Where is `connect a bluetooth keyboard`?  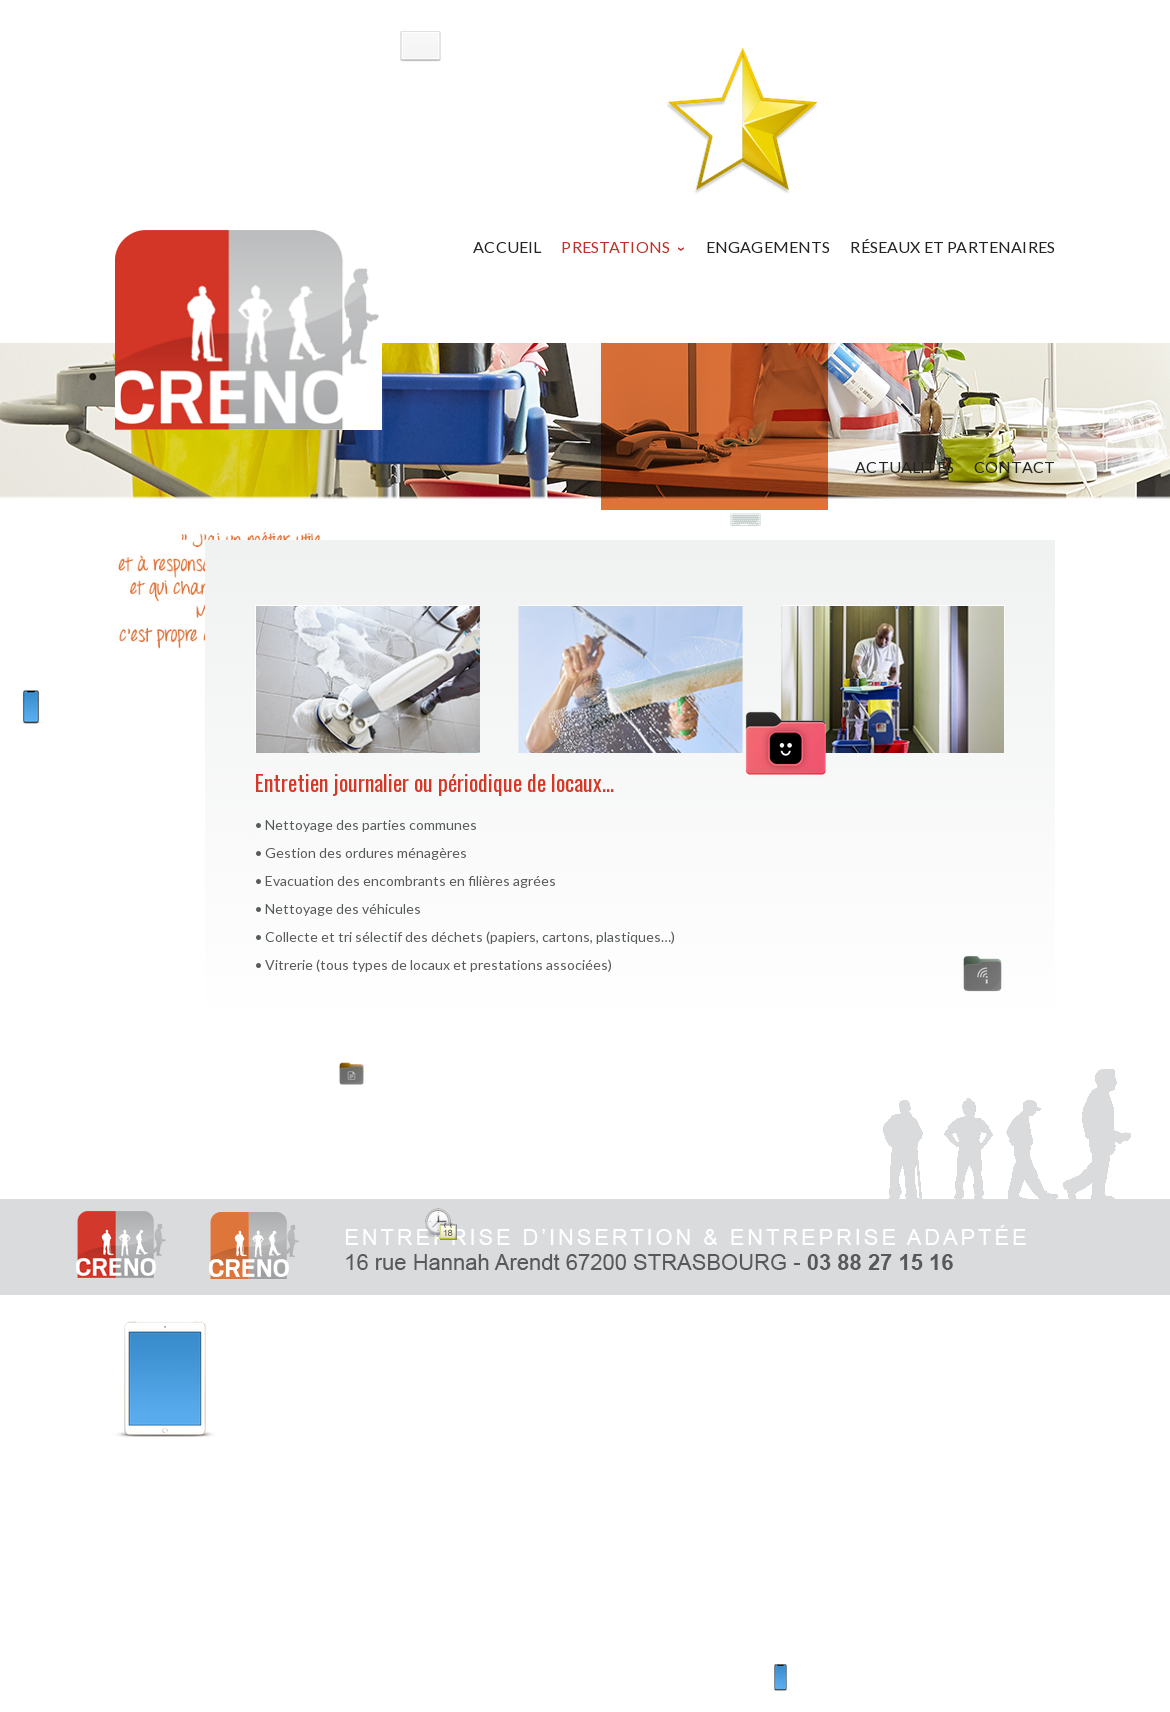 connect a bluetooth keyboard is located at coordinates (745, 519).